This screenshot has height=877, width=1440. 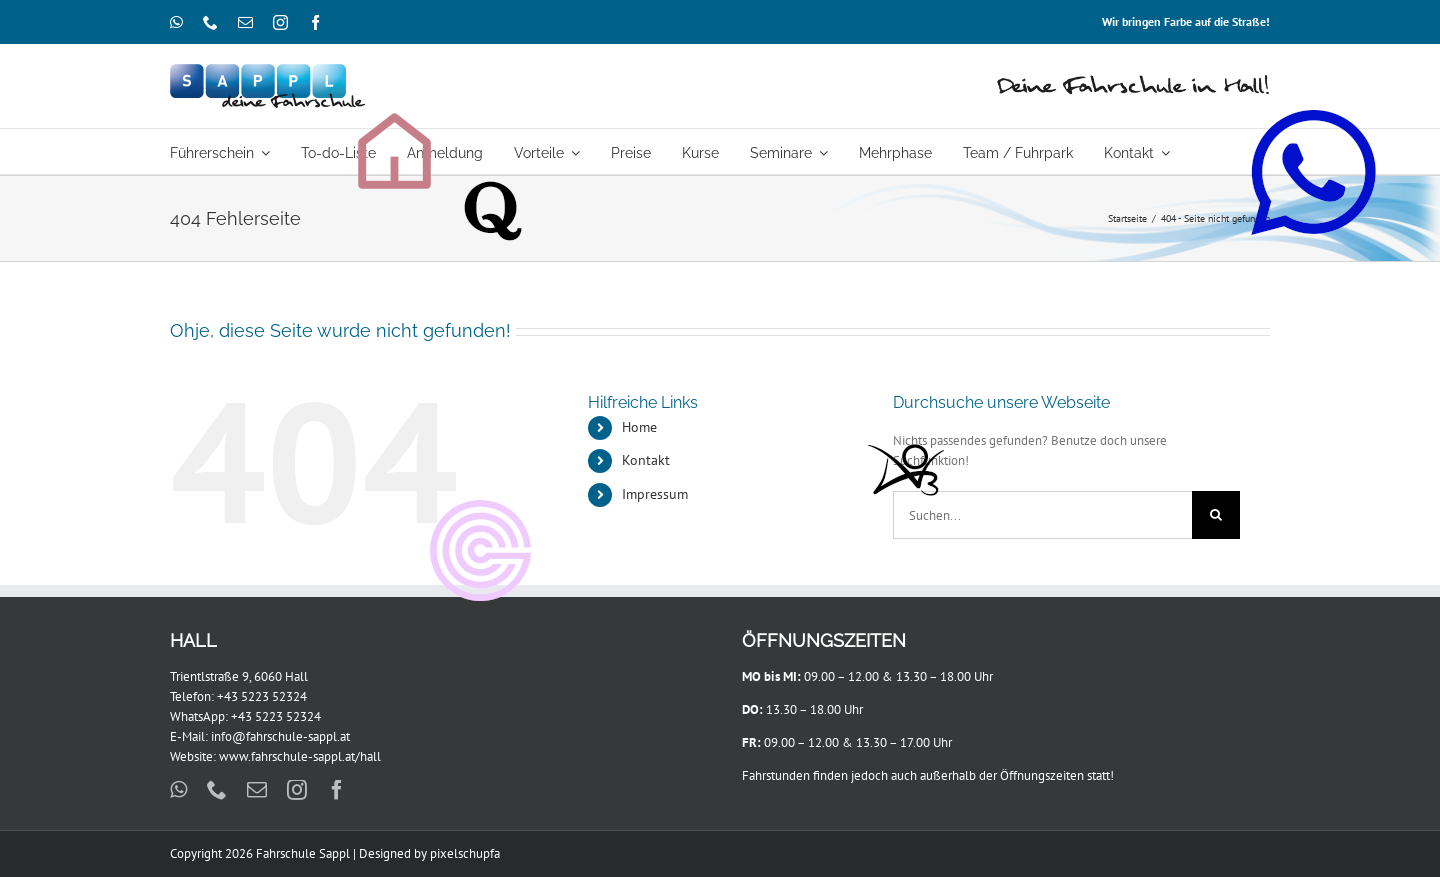 What do you see at coordinates (906, 470) in the screenshot?
I see `open Archive of Our Own (AO3) website` at bounding box center [906, 470].